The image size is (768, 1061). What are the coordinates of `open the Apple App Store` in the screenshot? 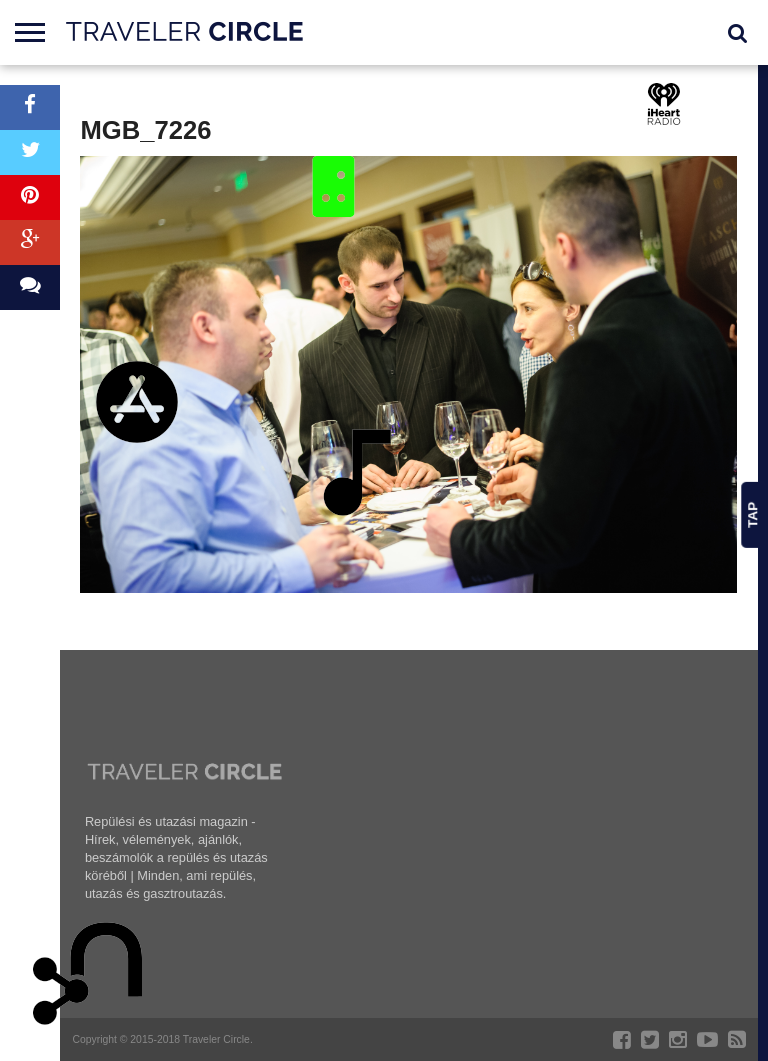 It's located at (137, 402).